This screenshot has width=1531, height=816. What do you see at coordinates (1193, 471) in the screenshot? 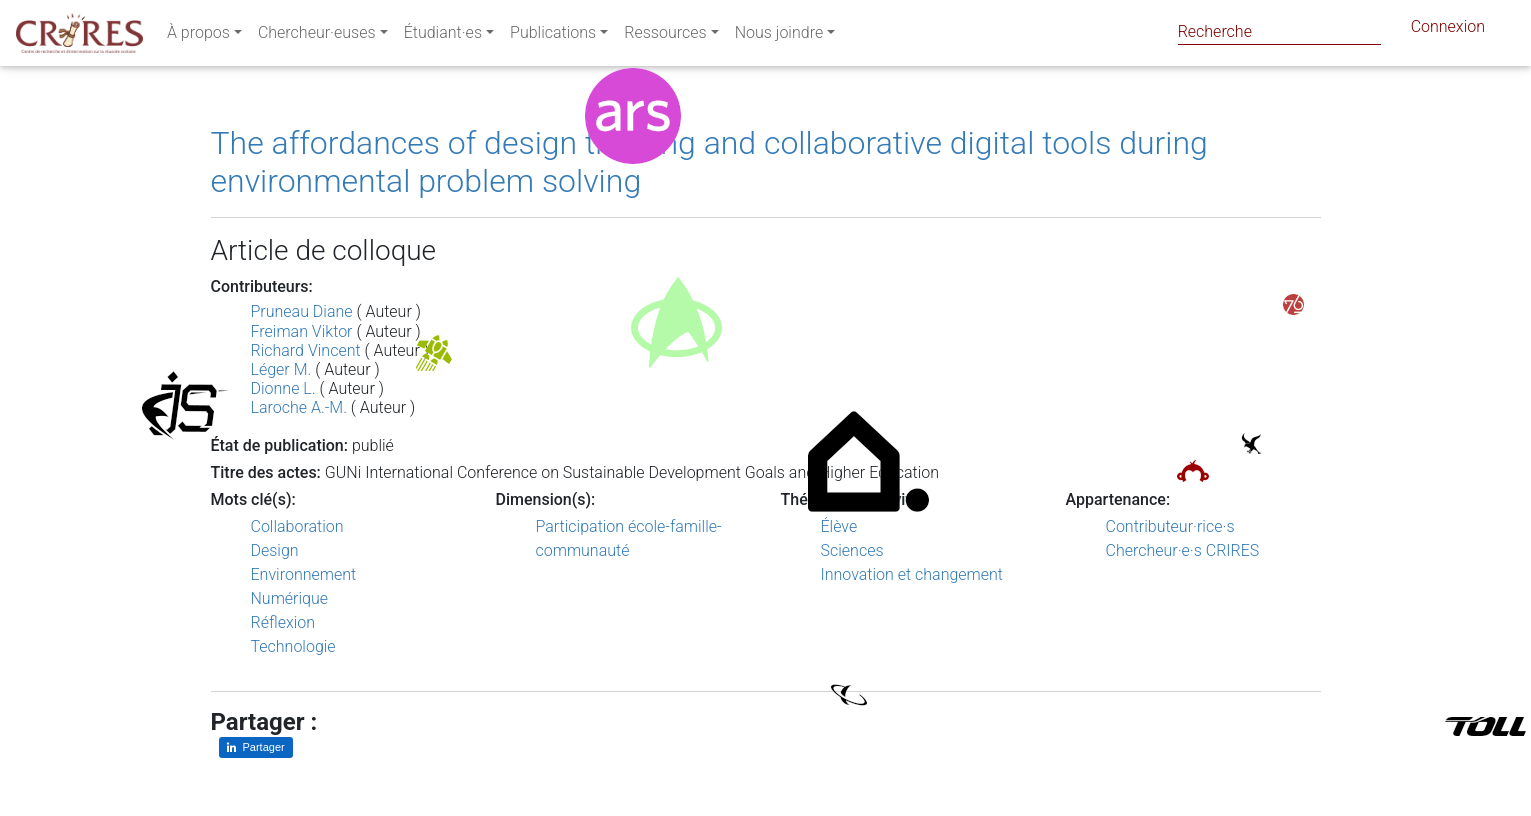
I see `open SurveyMonkey app` at bounding box center [1193, 471].